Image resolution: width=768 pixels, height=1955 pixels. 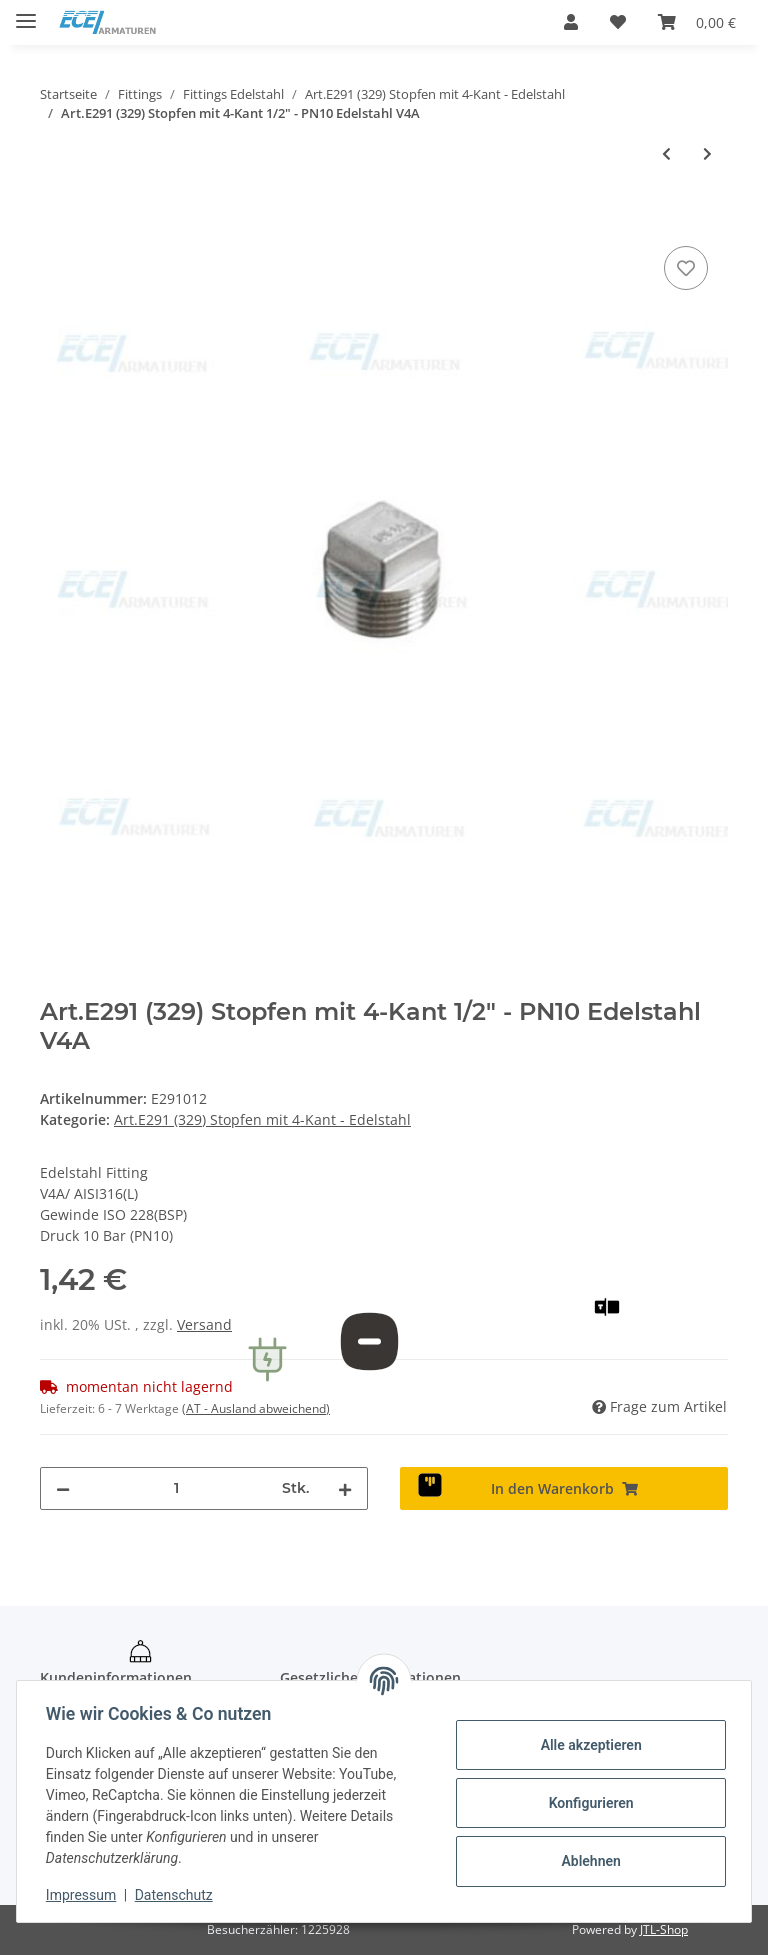 I want to click on enter text in an input field, so click(x=607, y=1307).